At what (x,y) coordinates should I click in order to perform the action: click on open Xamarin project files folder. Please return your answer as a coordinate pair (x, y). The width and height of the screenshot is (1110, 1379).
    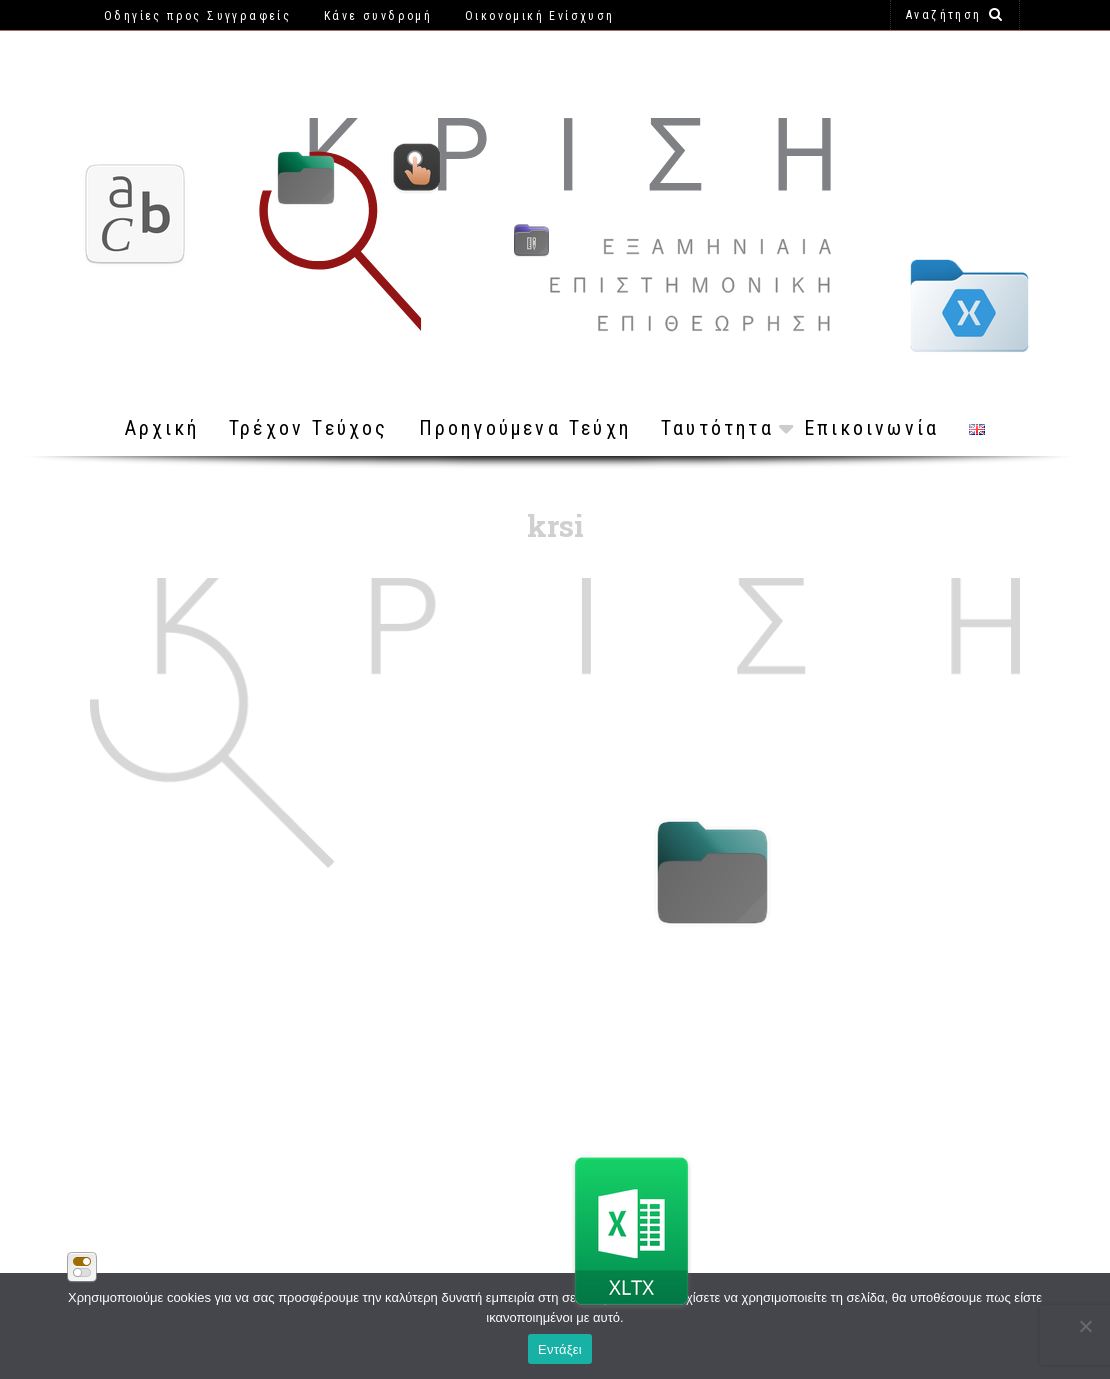
    Looking at the image, I should click on (969, 309).